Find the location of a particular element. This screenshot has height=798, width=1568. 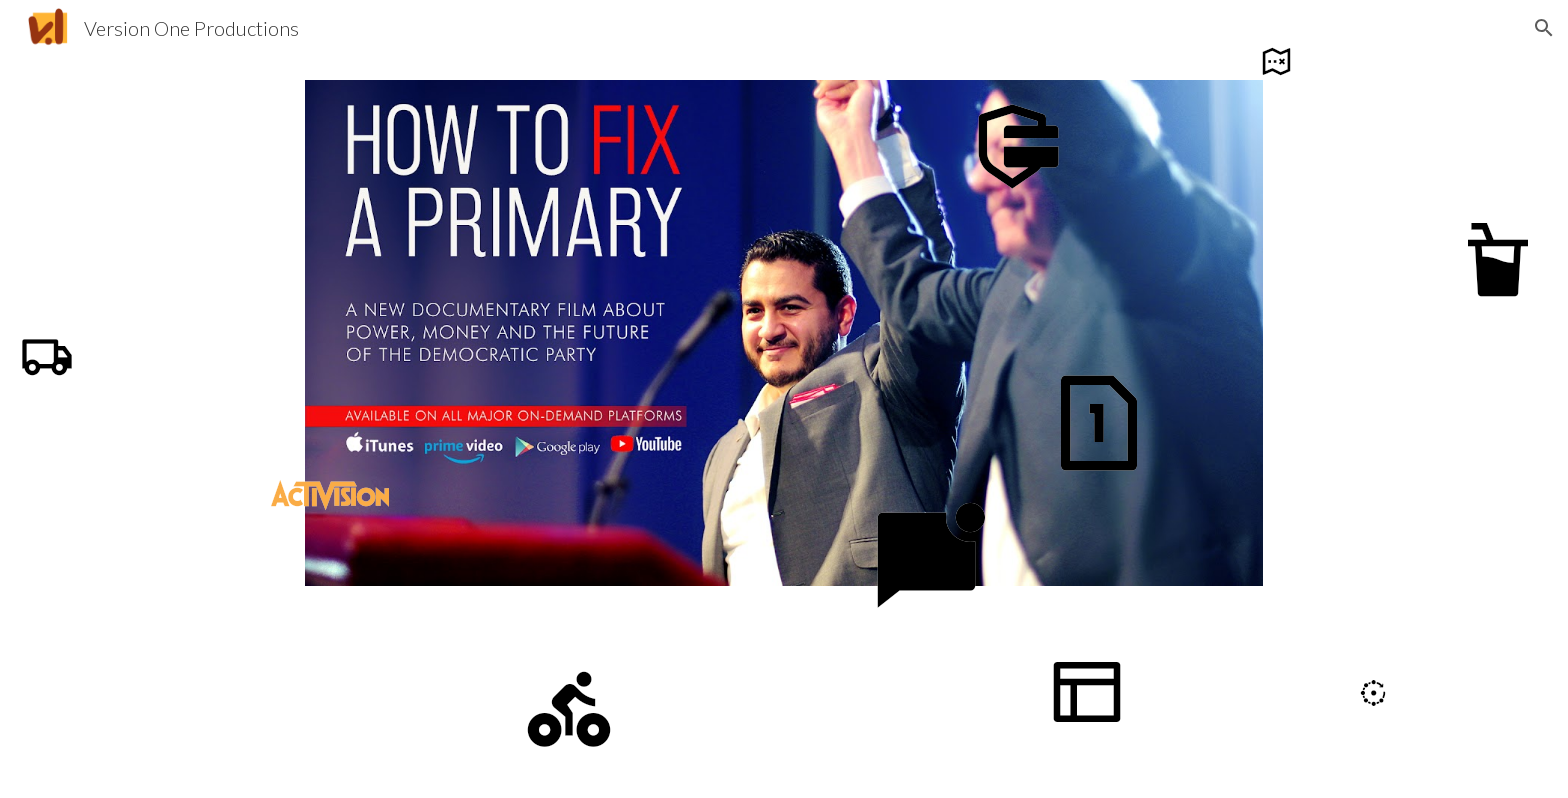

indicates primary SIM card slot (SIM 1) is located at coordinates (1099, 423).